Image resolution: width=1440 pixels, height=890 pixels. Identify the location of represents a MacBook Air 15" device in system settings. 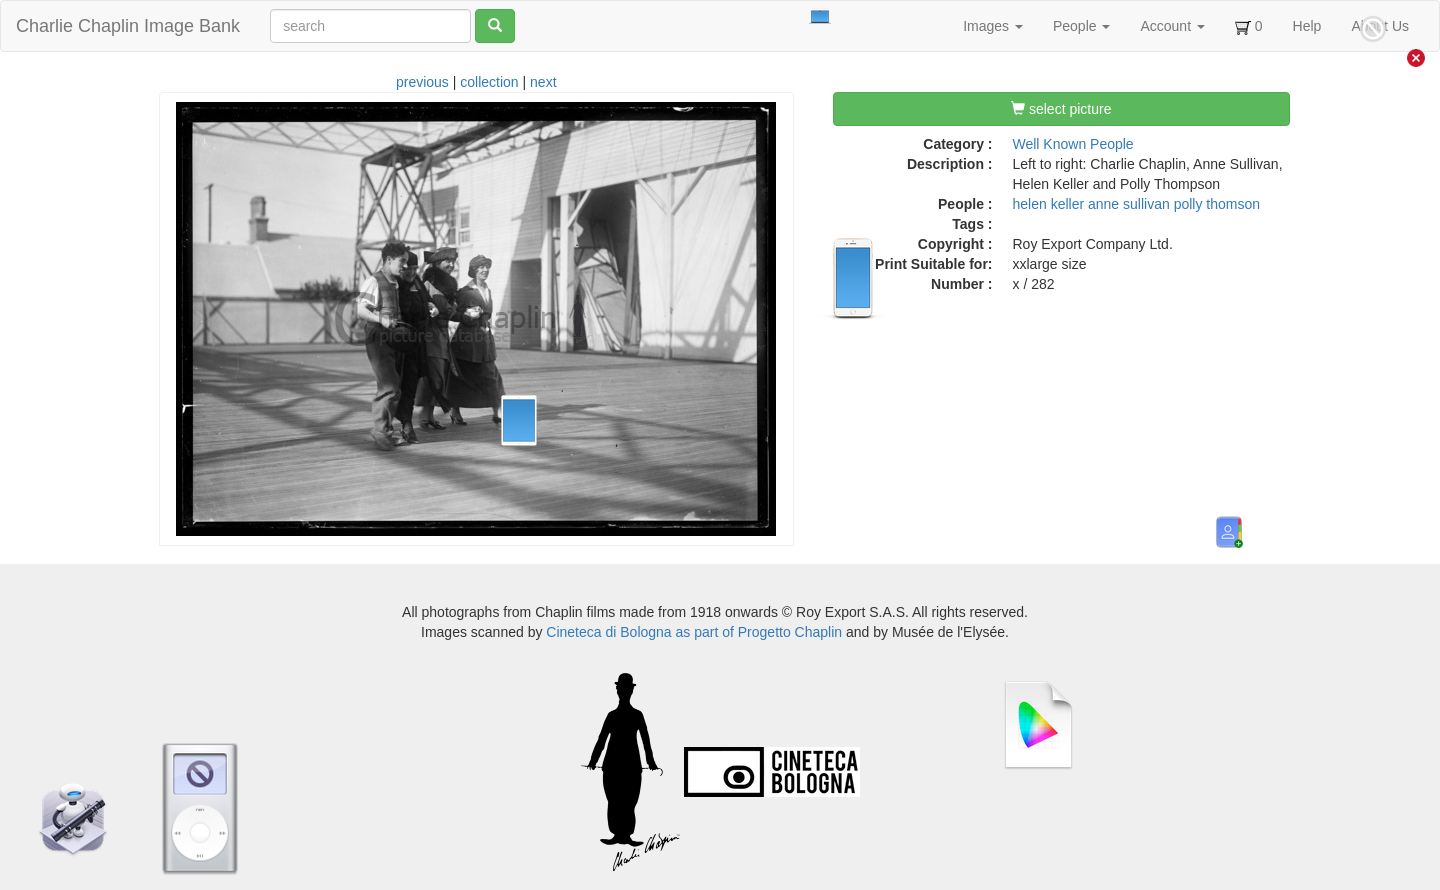
(820, 16).